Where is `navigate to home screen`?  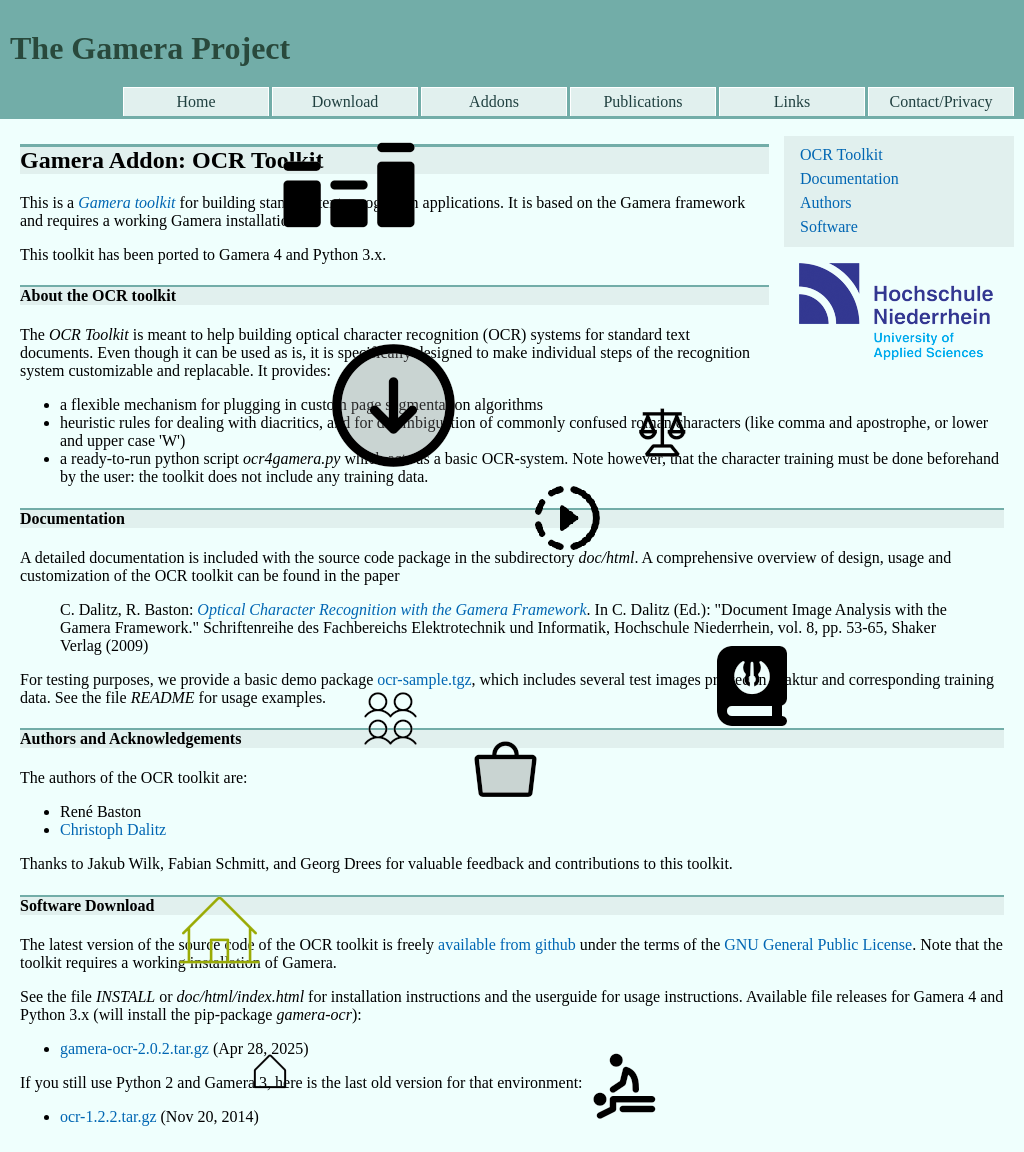
navigate to home screen is located at coordinates (270, 1072).